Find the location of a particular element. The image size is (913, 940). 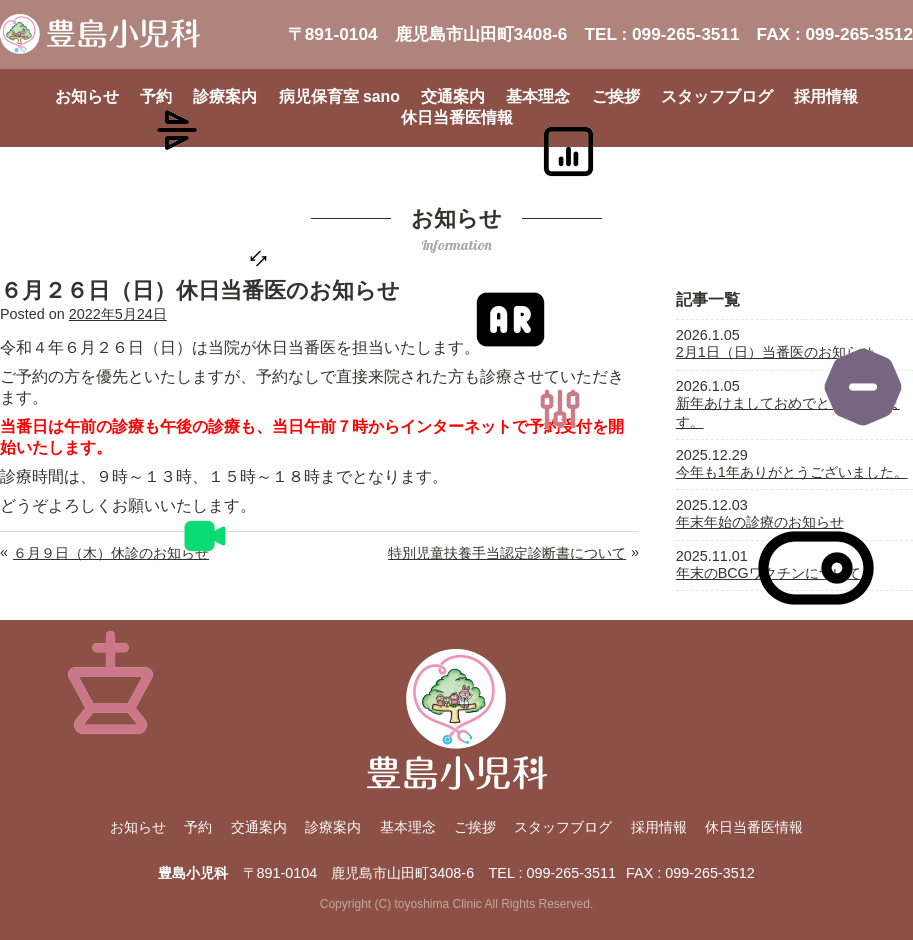

remove or delete an item is located at coordinates (863, 387).